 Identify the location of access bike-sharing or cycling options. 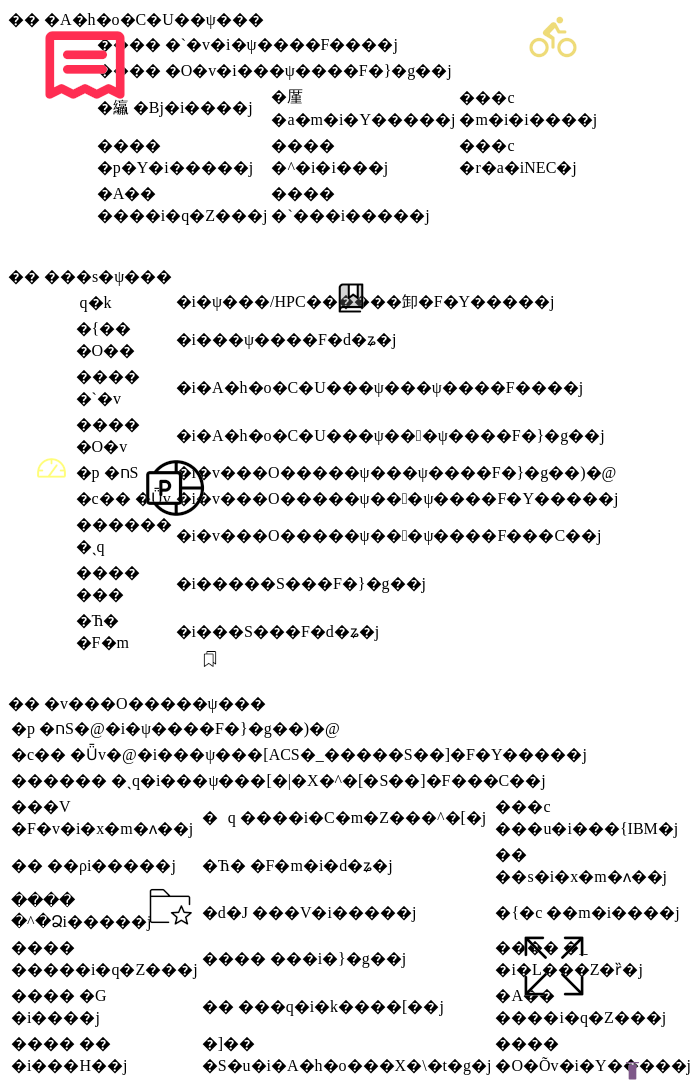
(553, 37).